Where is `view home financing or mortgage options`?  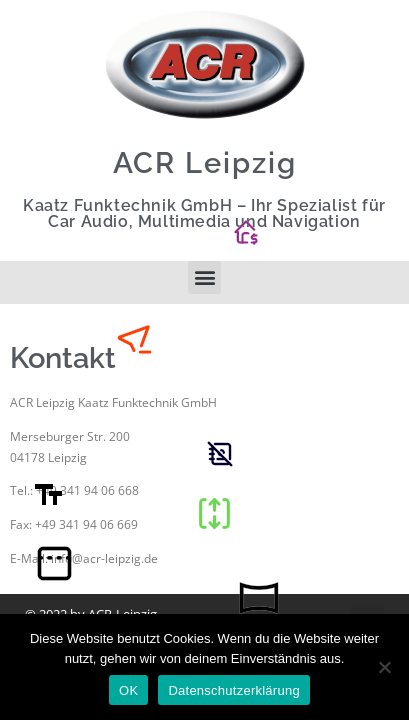
view home financing or mortgage options is located at coordinates (246, 232).